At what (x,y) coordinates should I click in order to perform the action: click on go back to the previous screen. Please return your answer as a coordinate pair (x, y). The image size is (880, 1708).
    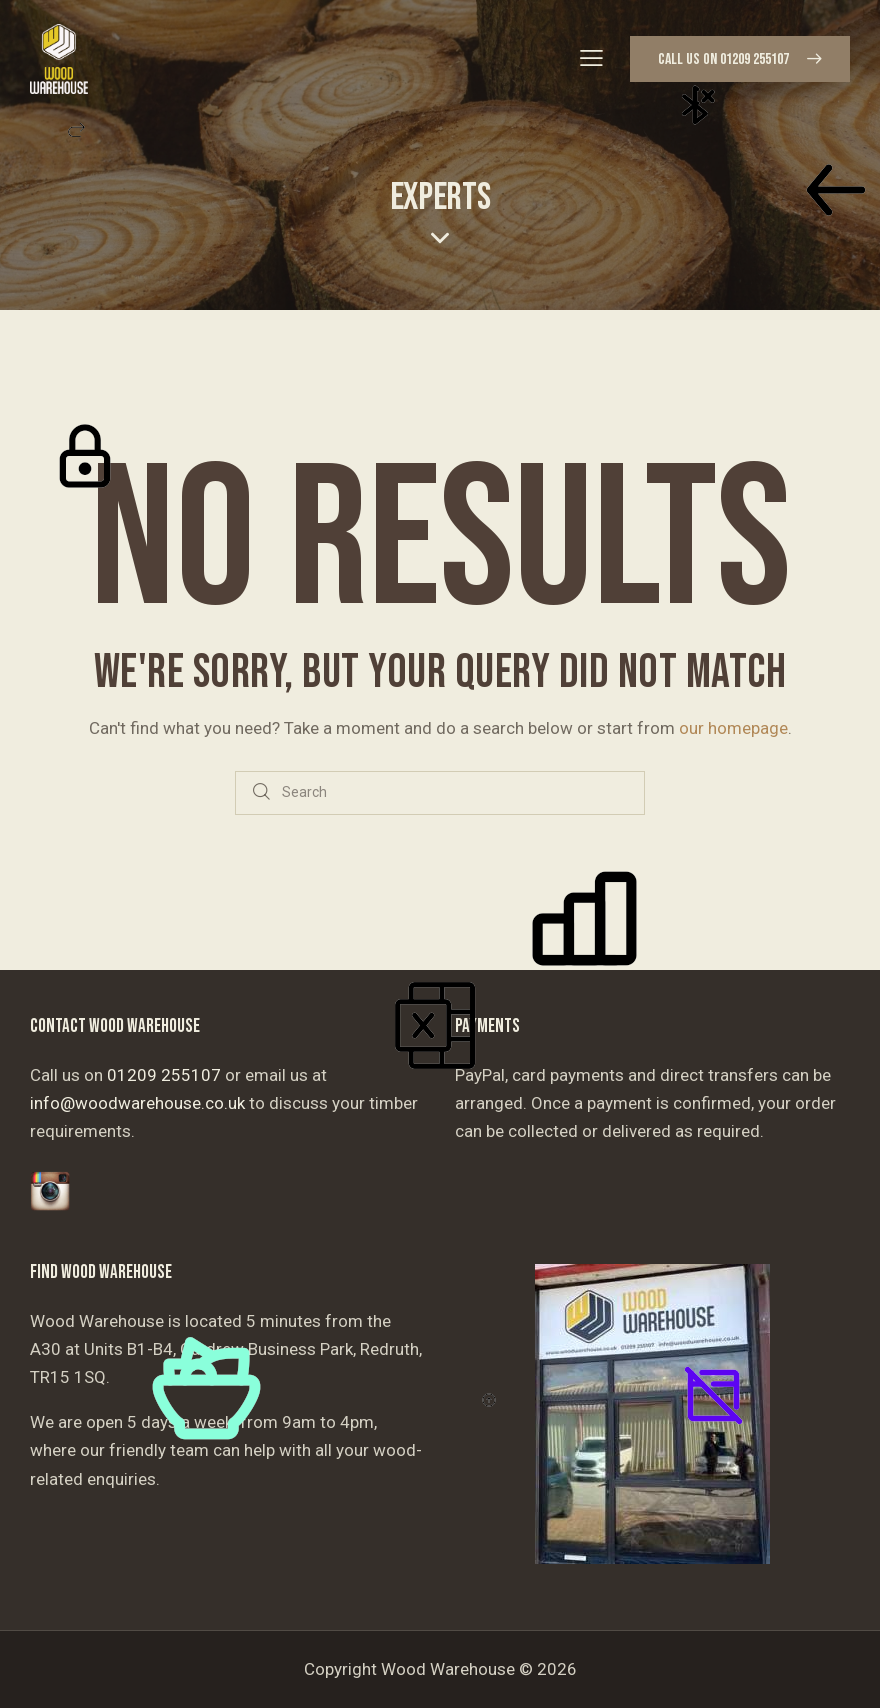
    Looking at the image, I should click on (836, 190).